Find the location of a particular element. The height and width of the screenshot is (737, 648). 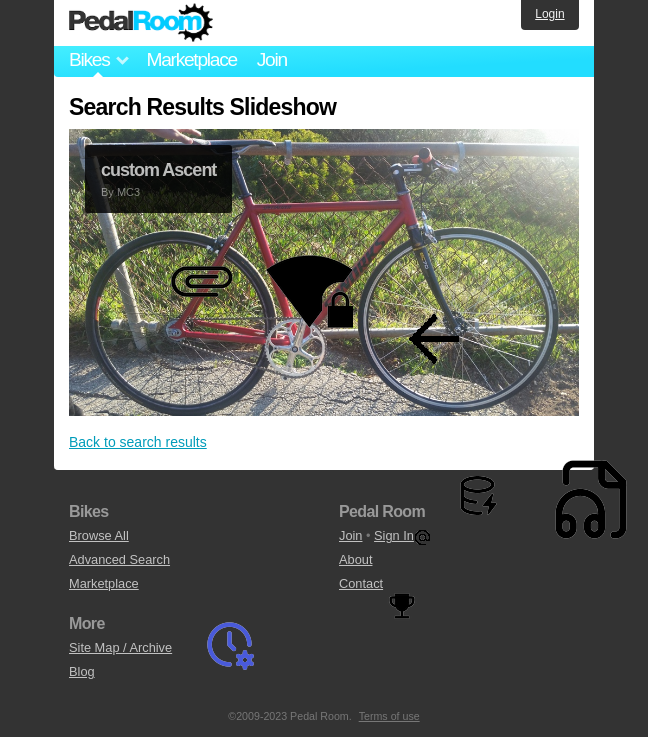

go back to the previous screen is located at coordinates (434, 339).